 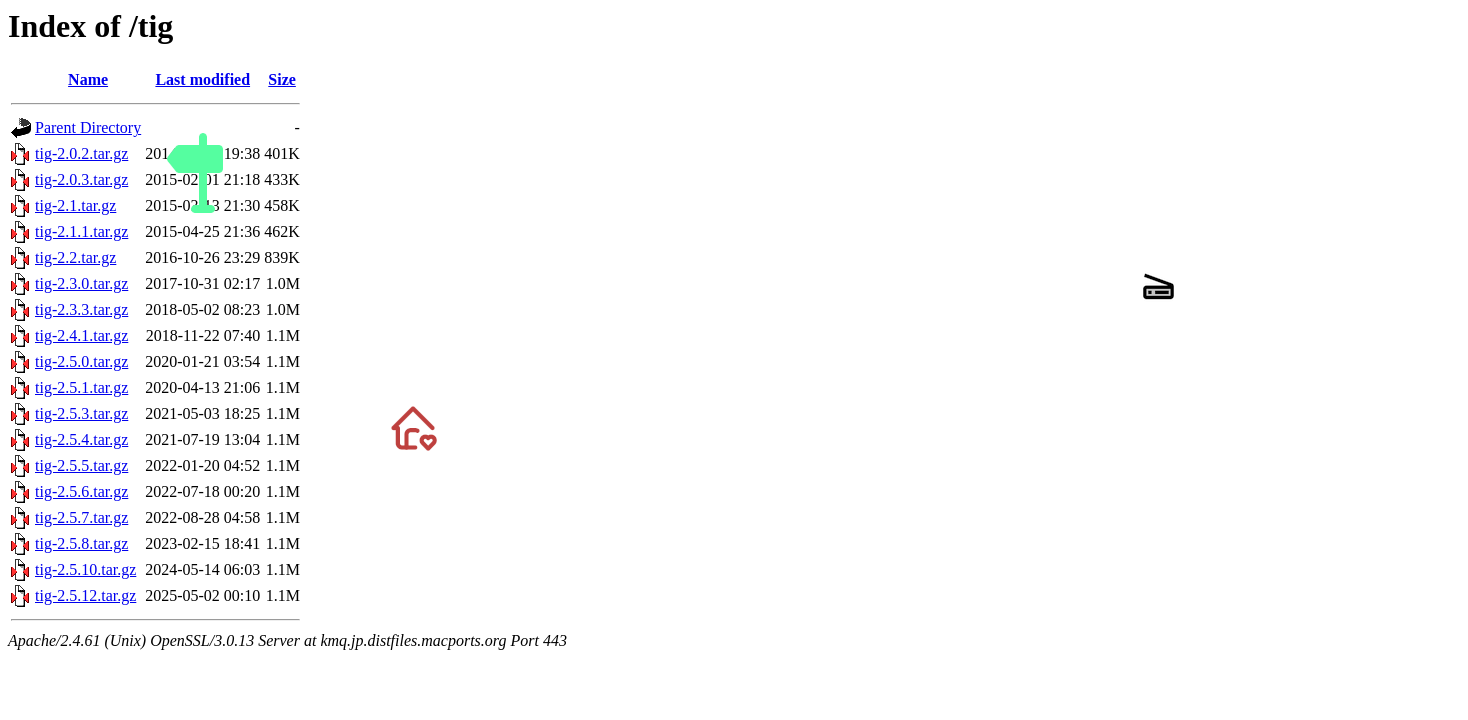 What do you see at coordinates (1158, 285) in the screenshot?
I see `scan a document or image` at bounding box center [1158, 285].